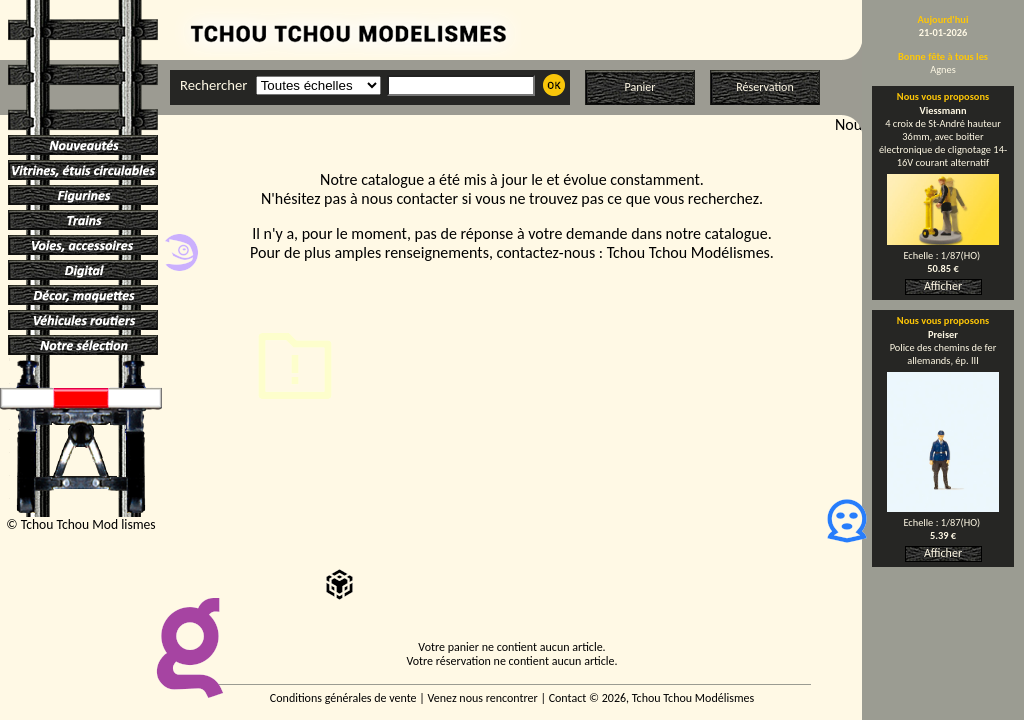  What do you see at coordinates (847, 521) in the screenshot?
I see `indicates a criminal or suspect profile` at bounding box center [847, 521].